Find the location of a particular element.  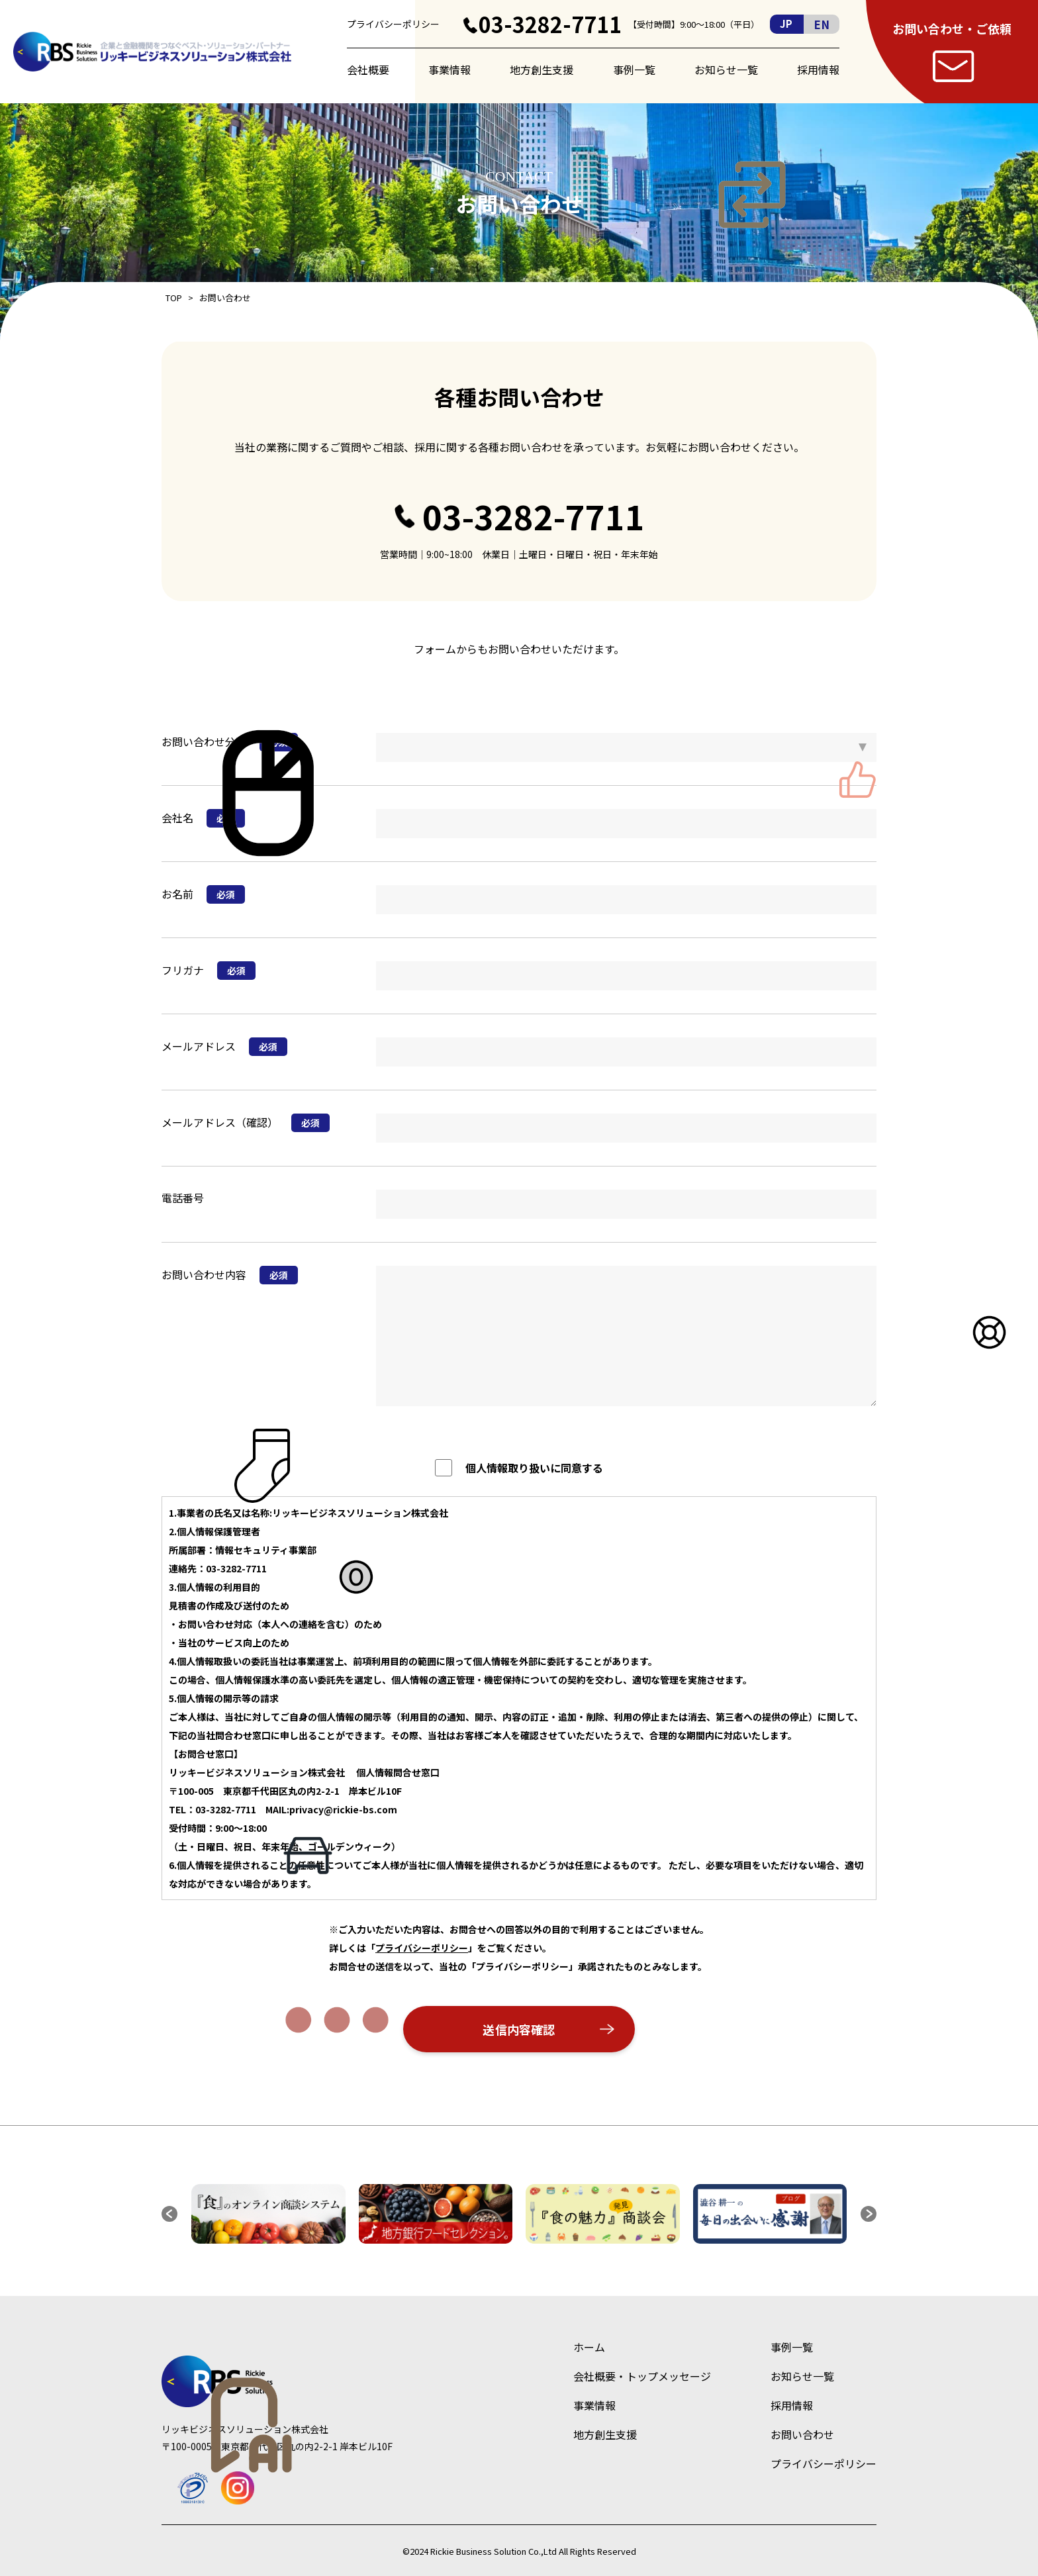

like or approve content is located at coordinates (857, 779).